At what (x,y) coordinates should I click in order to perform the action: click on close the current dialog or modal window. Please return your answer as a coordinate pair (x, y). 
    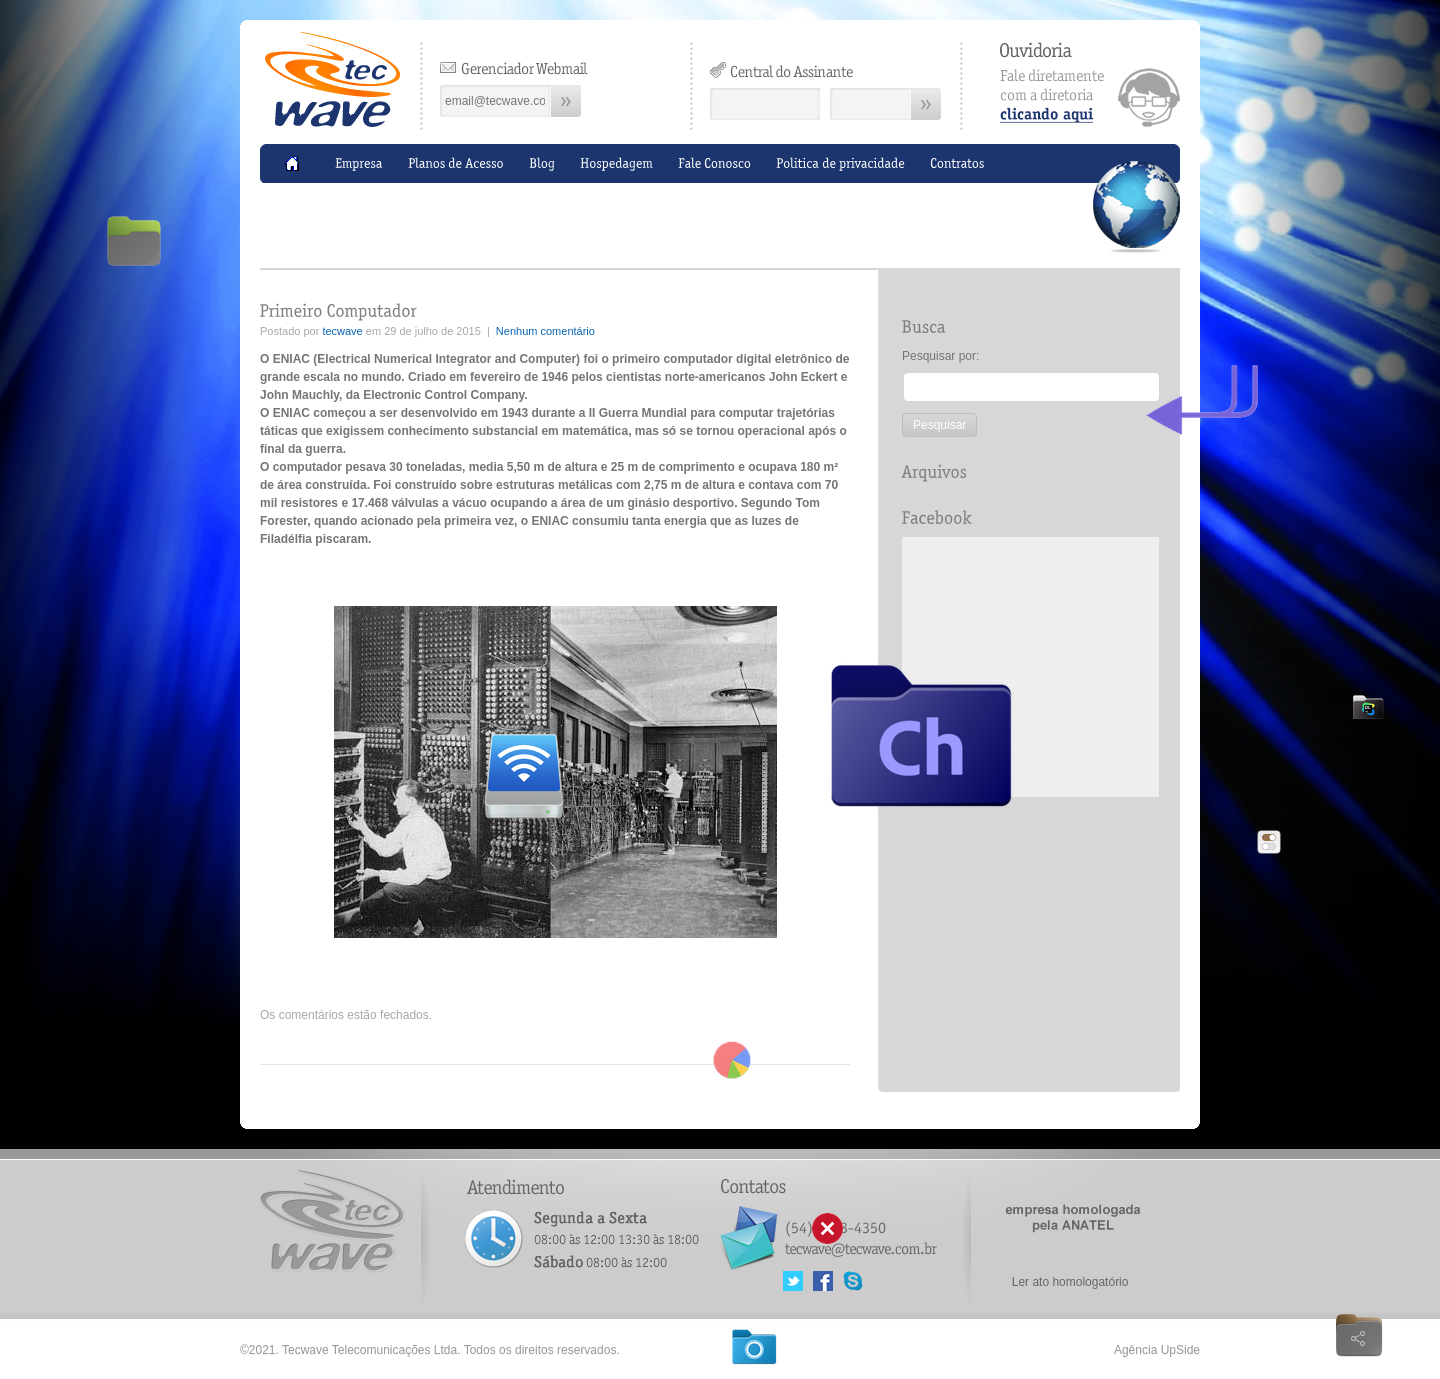
    Looking at the image, I should click on (827, 1228).